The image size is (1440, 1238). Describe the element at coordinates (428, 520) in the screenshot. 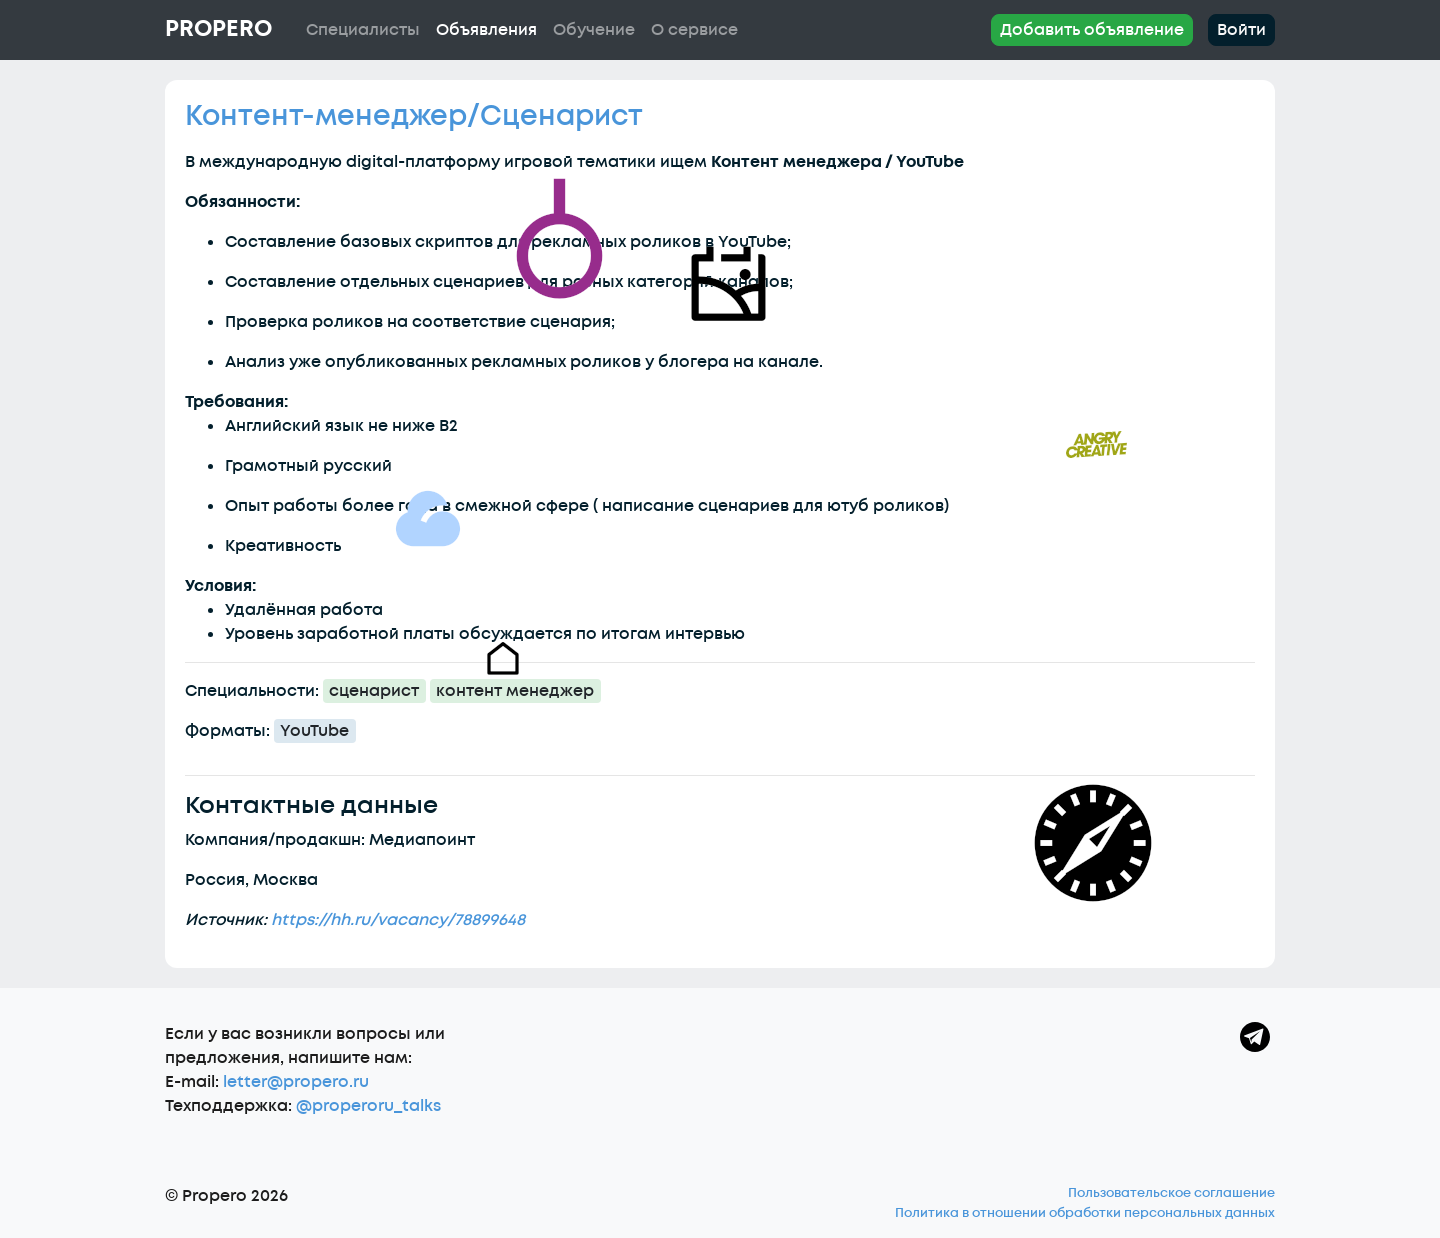

I see `access cloud storage` at that location.